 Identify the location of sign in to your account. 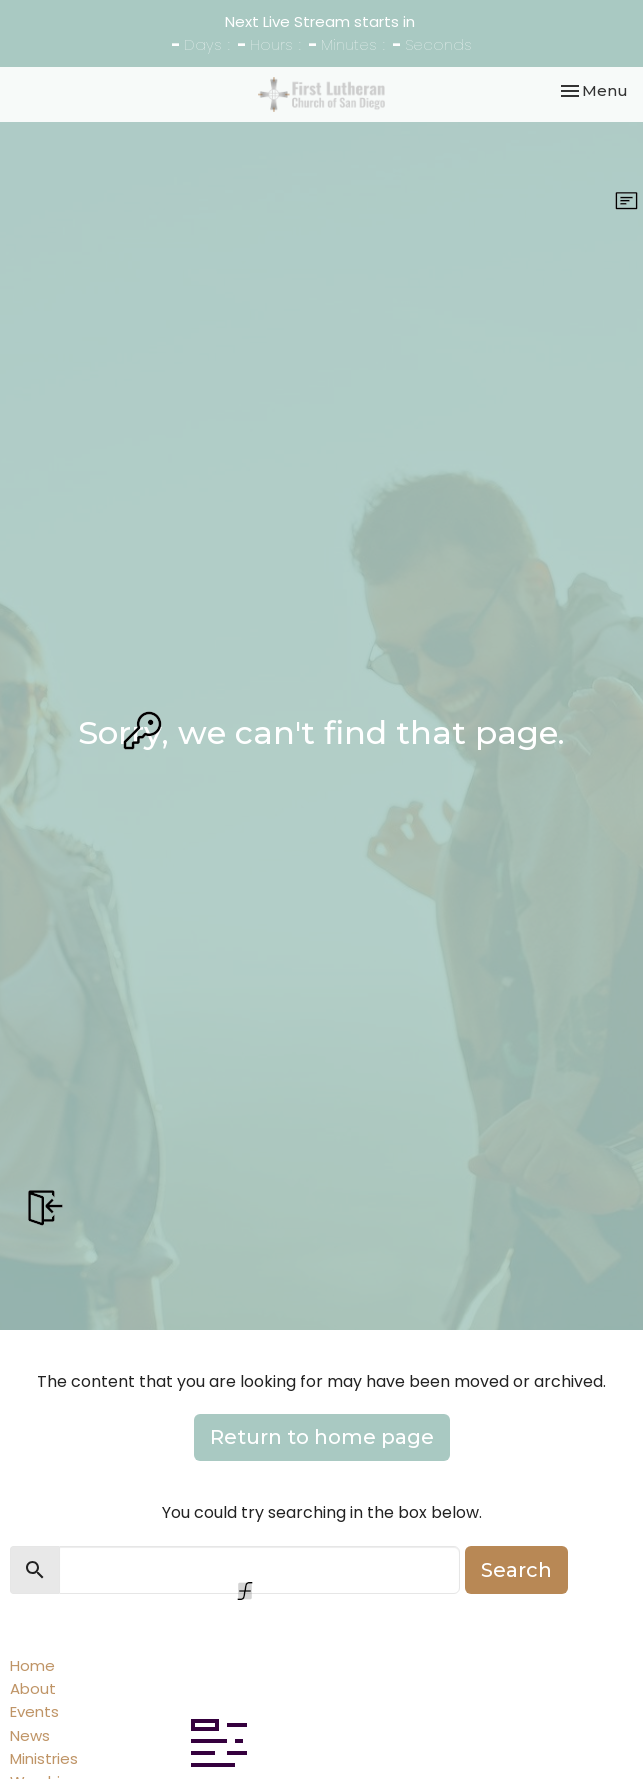
(44, 1206).